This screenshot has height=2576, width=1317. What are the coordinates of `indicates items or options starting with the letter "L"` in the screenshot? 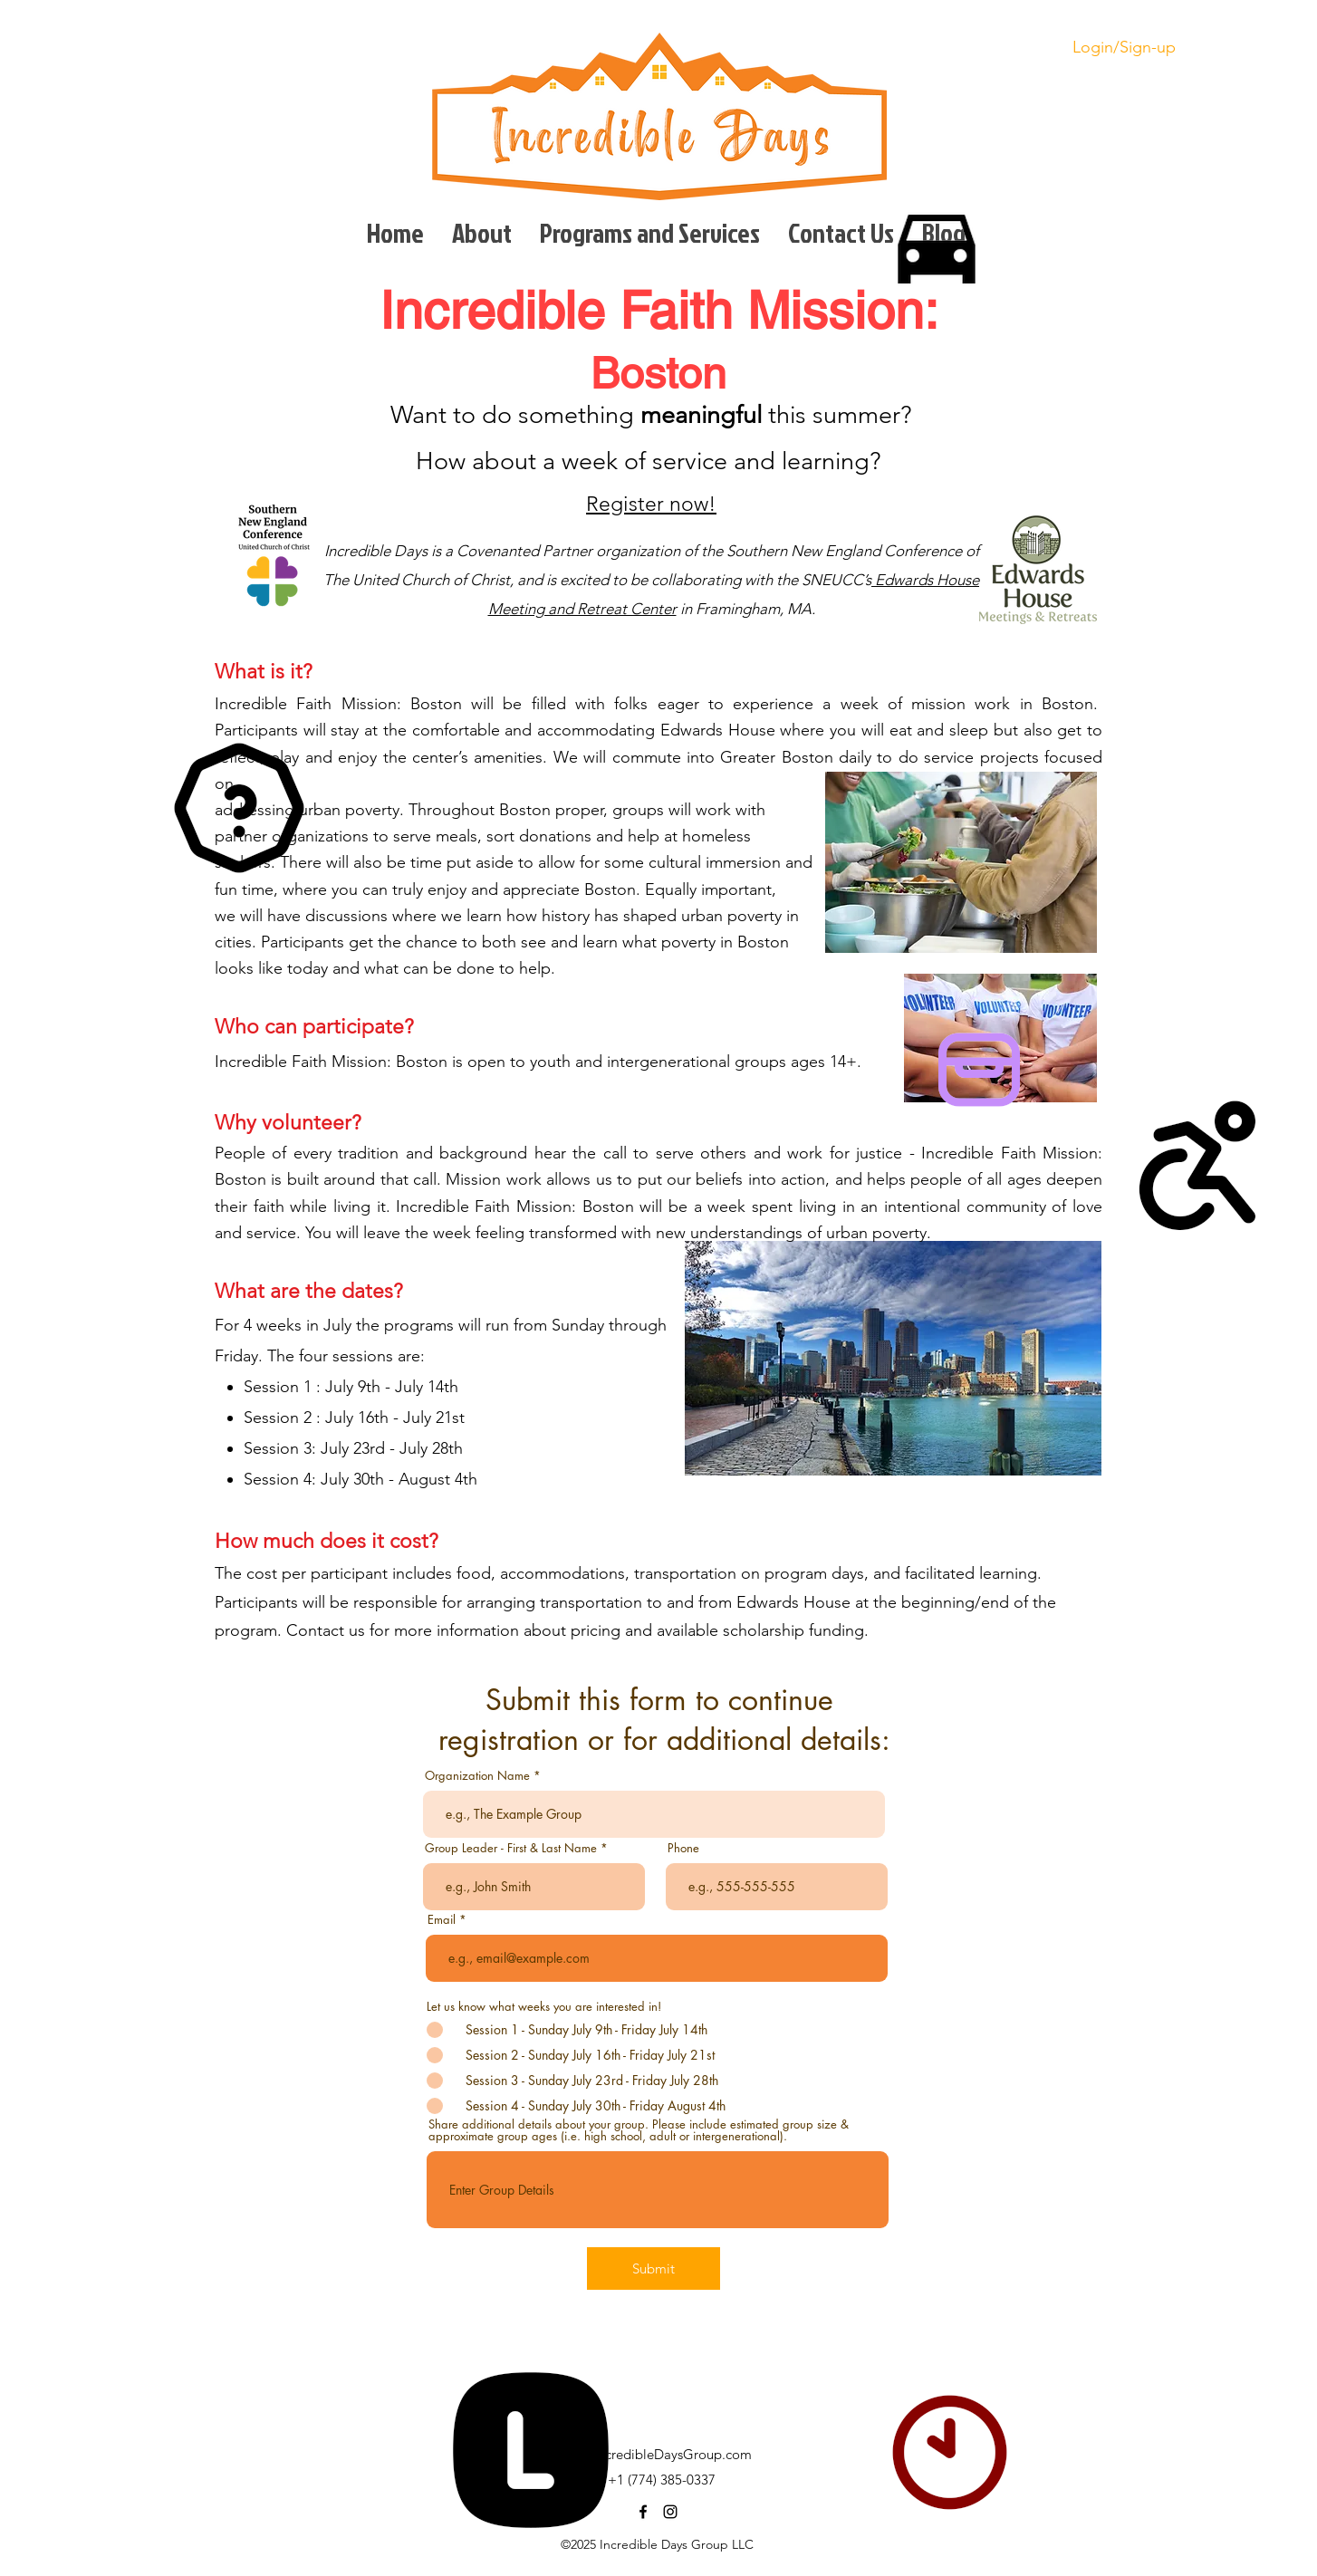 It's located at (531, 2450).